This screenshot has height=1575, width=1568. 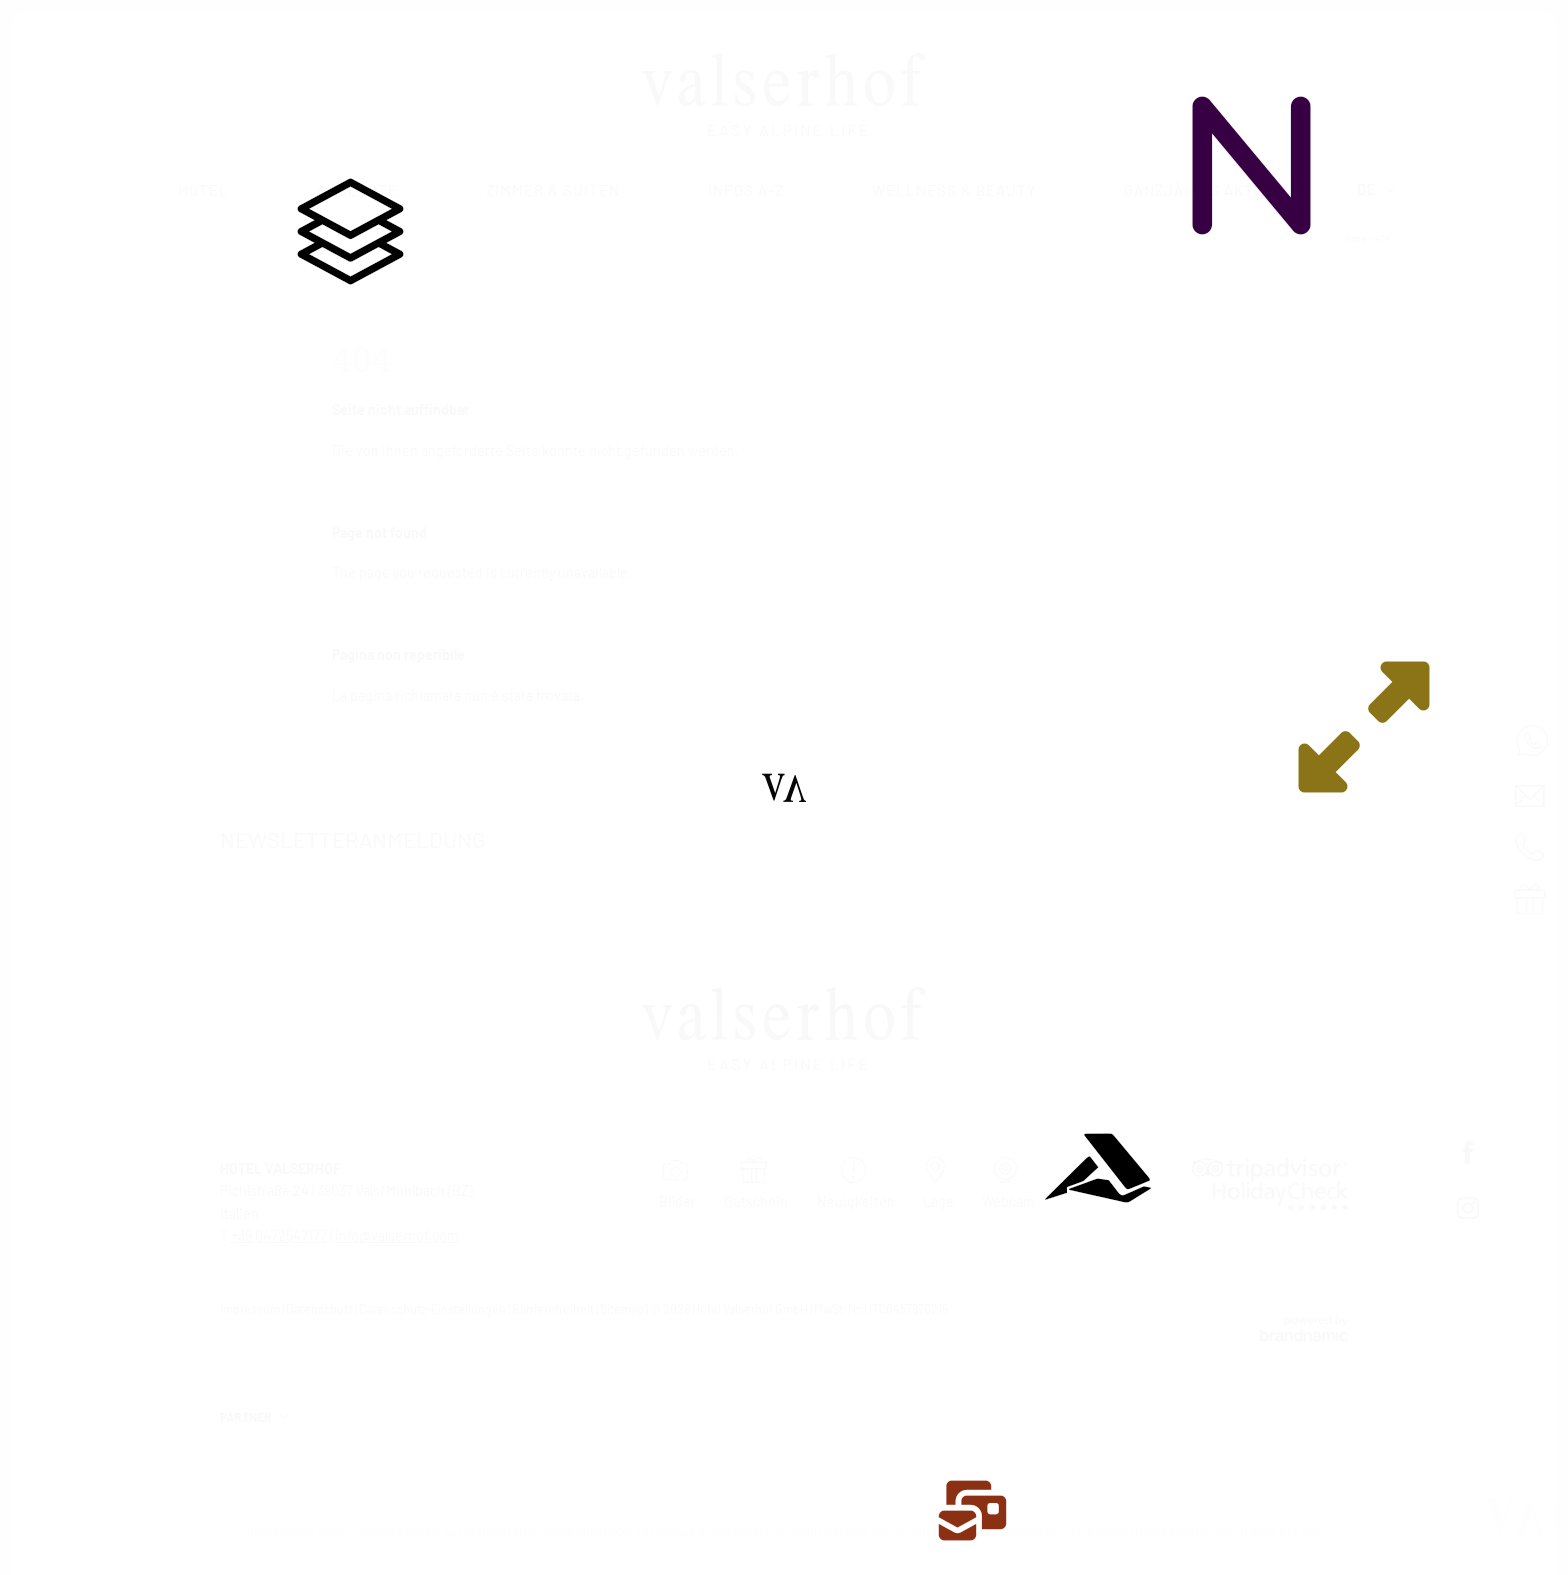 I want to click on accusoft company logo, so click(x=1098, y=1168).